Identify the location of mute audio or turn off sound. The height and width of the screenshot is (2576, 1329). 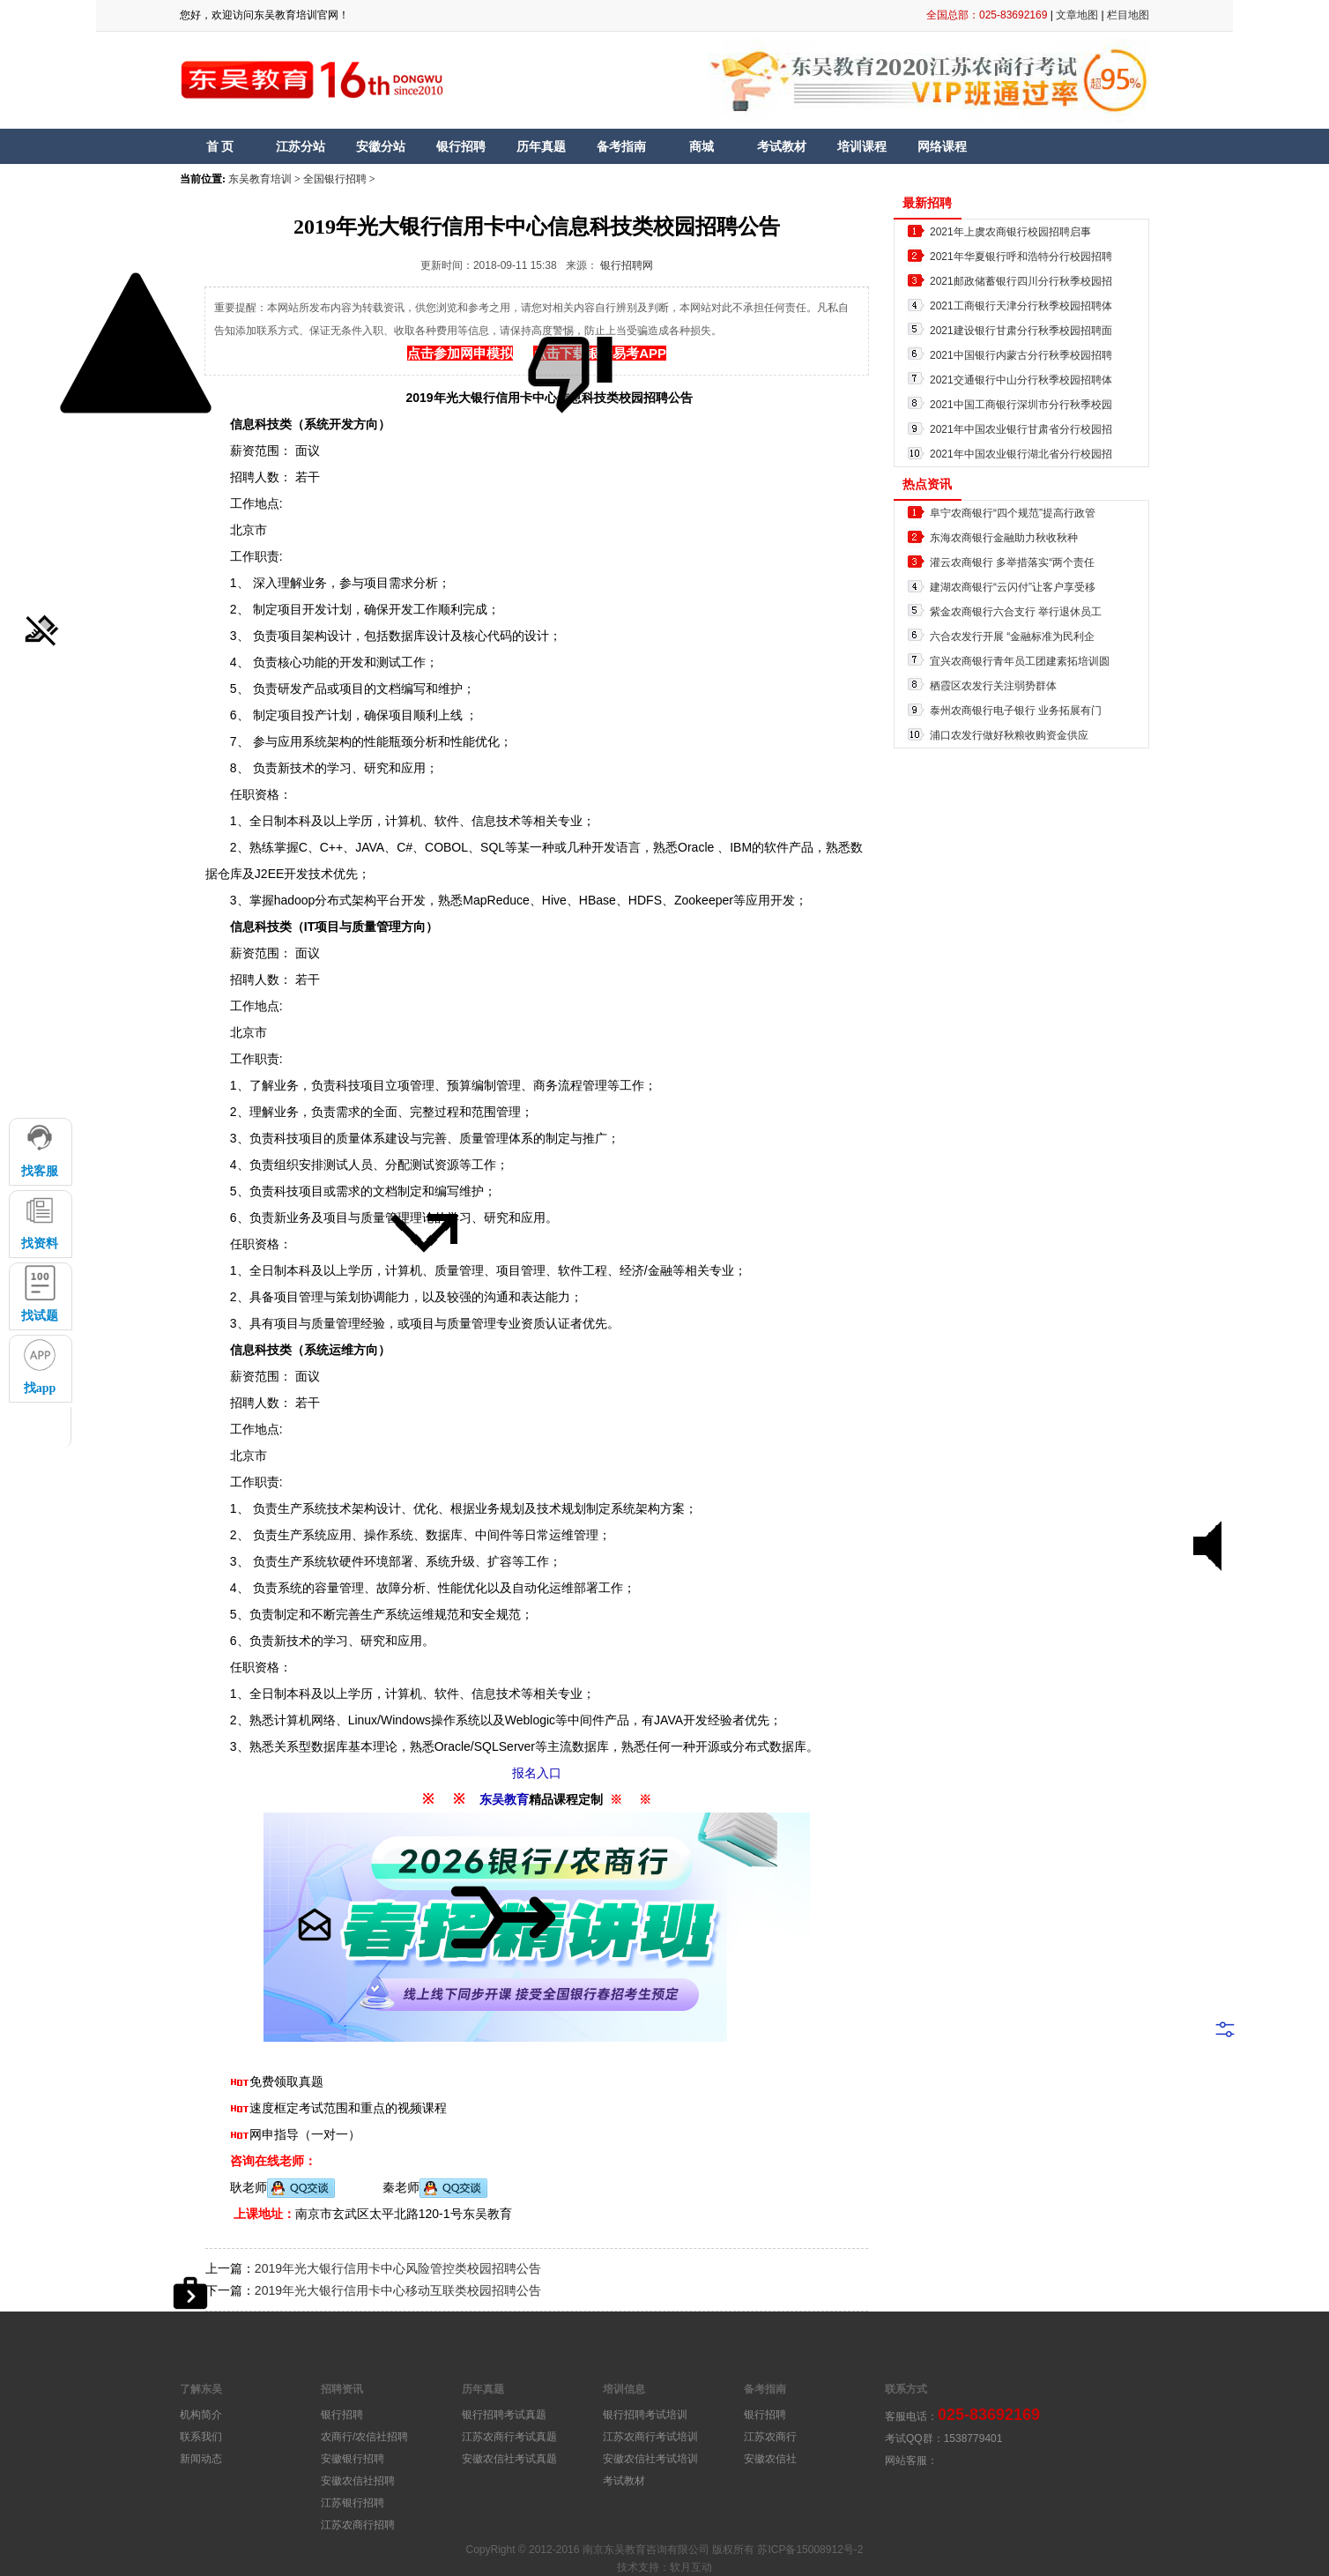
(1208, 1545).